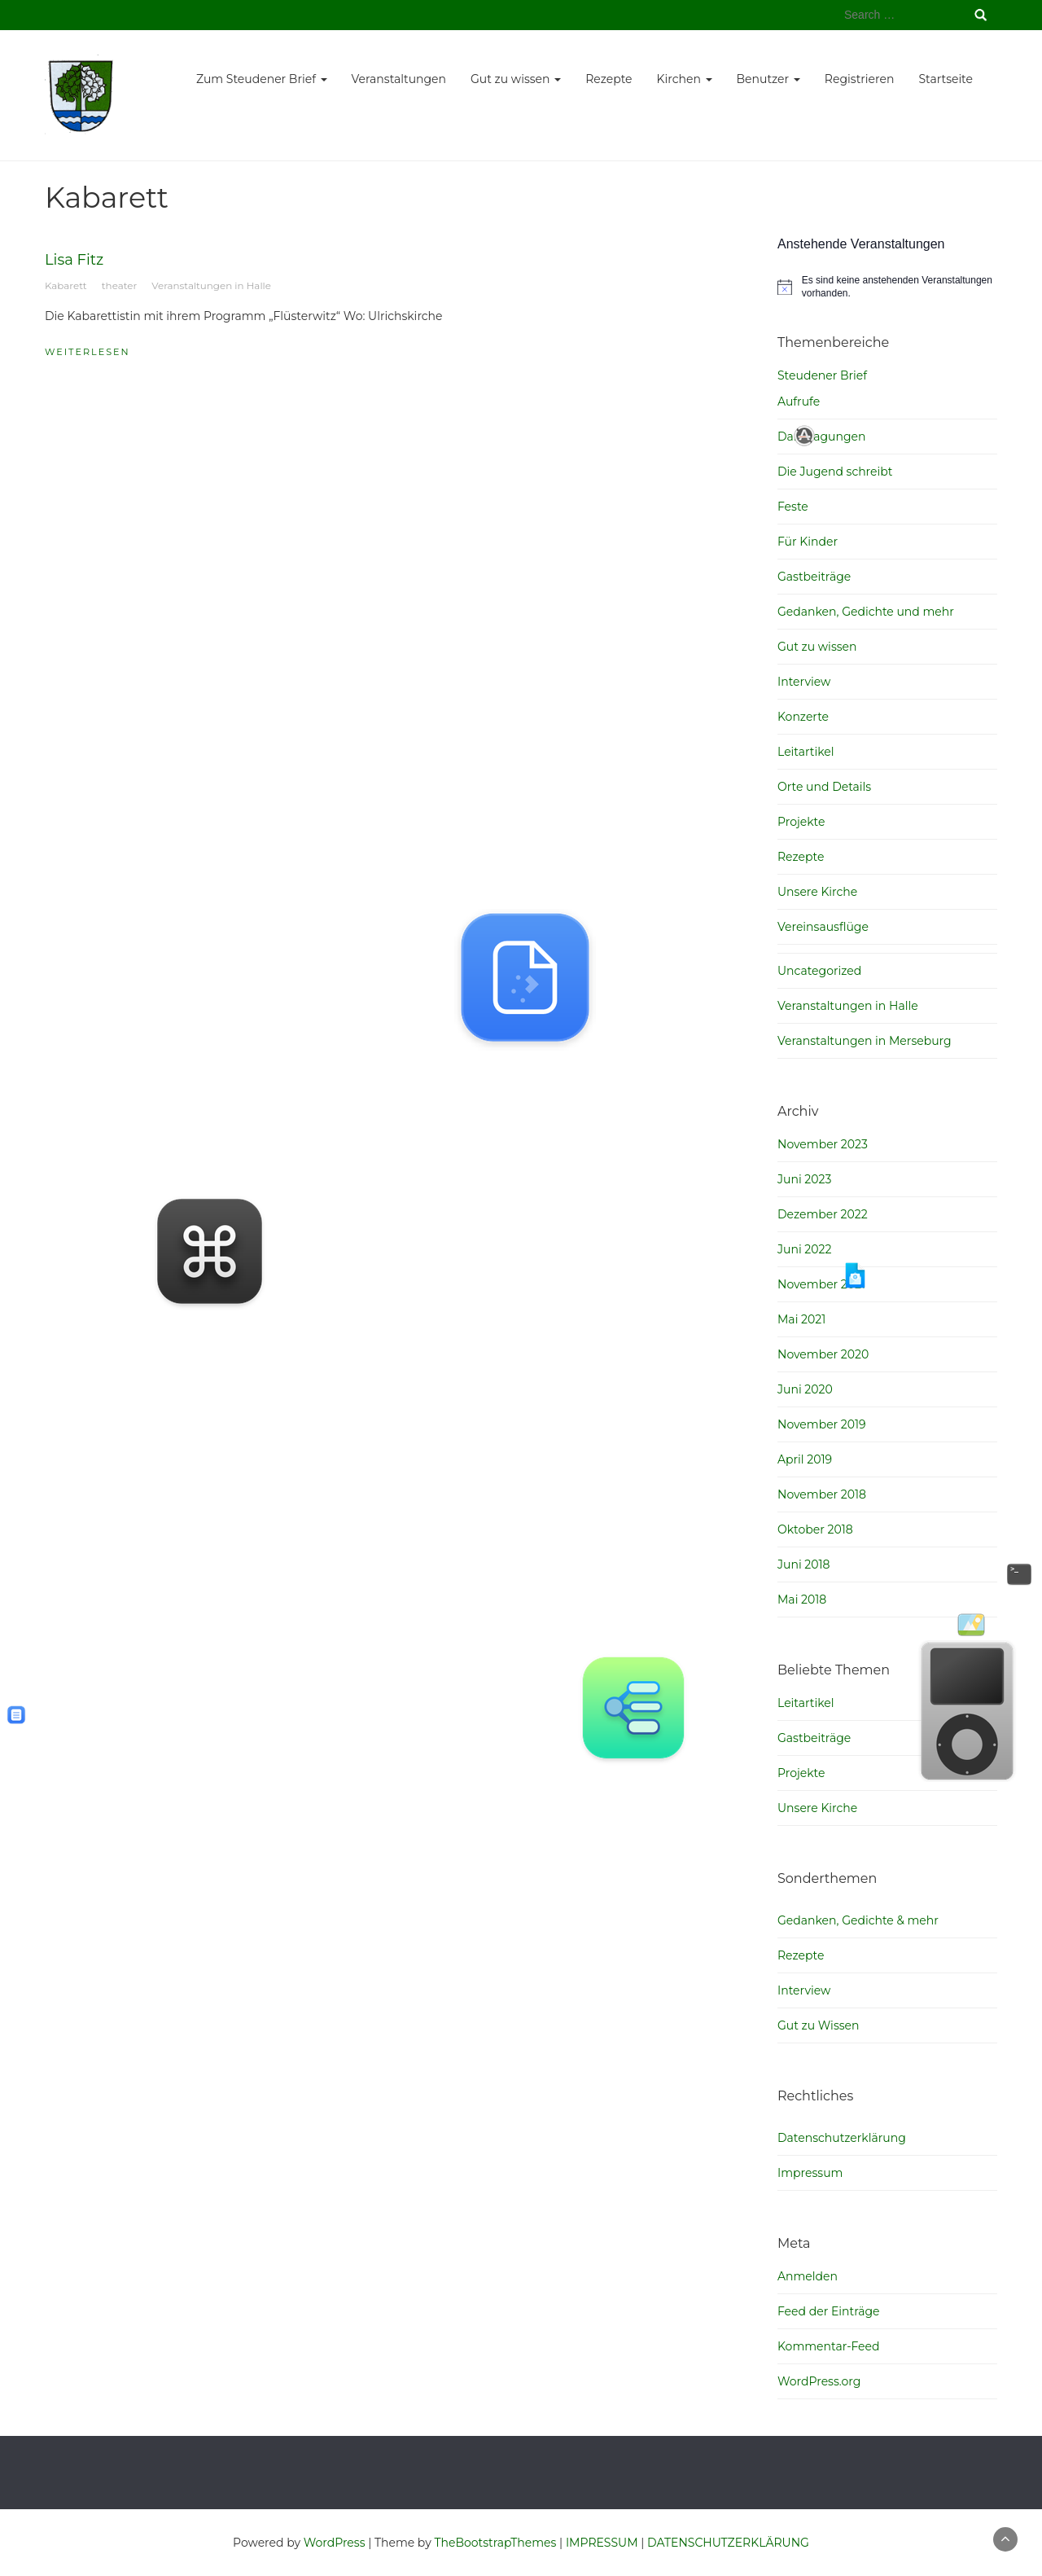 The height and width of the screenshot is (2576, 1042). I want to click on open the terminal application, so click(1019, 1574).